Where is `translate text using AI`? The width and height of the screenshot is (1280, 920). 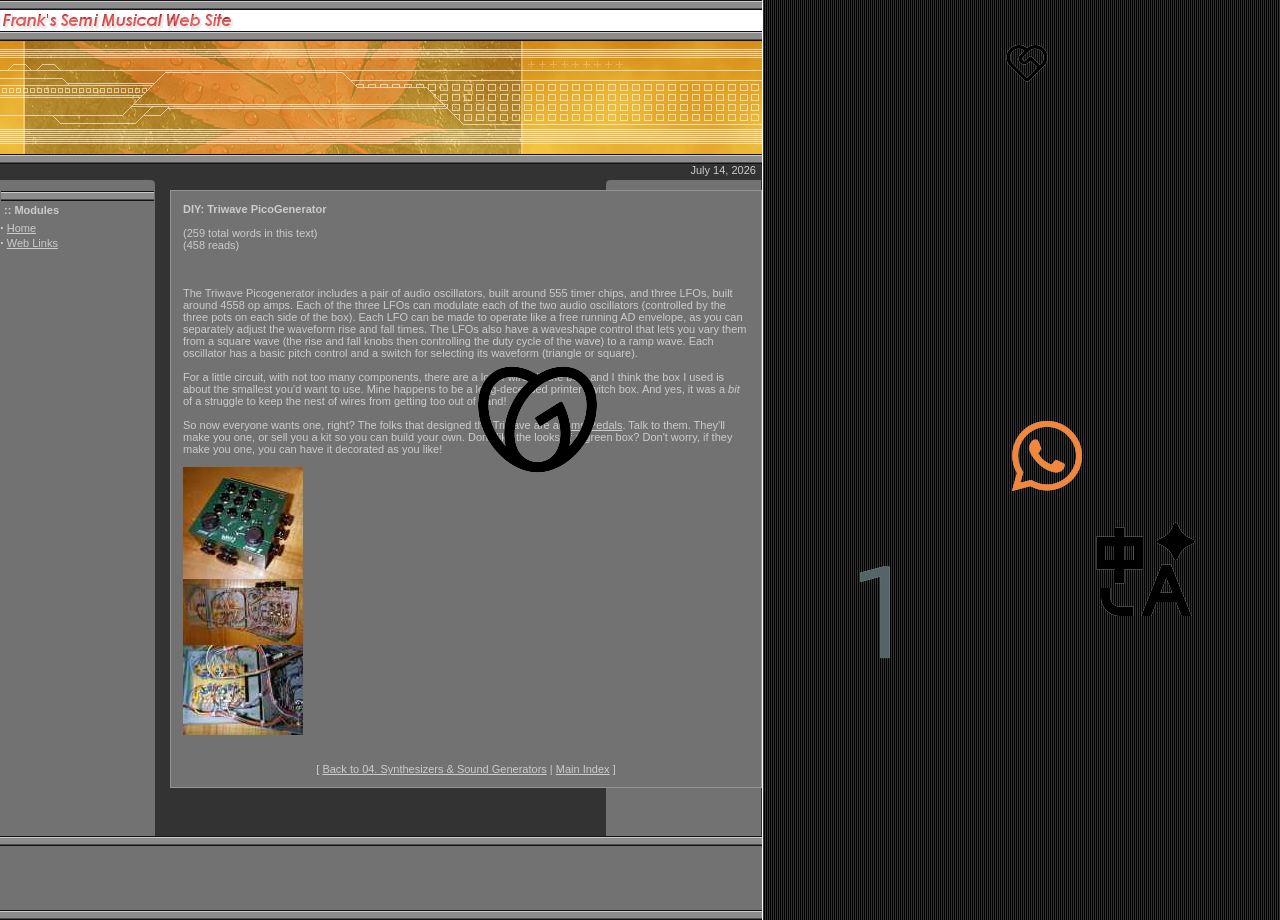
translate text using AI is located at coordinates (1143, 574).